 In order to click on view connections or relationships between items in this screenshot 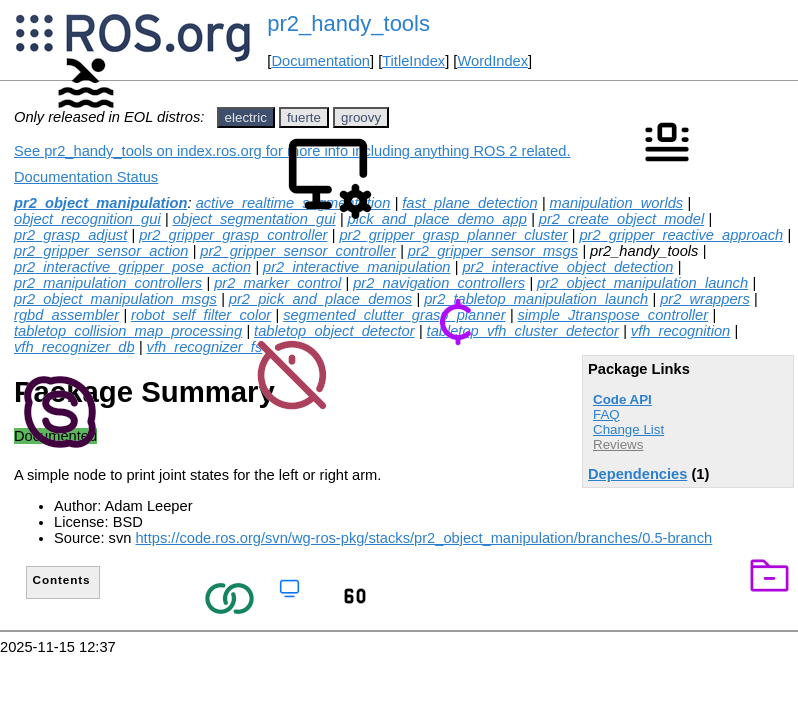, I will do `click(229, 598)`.